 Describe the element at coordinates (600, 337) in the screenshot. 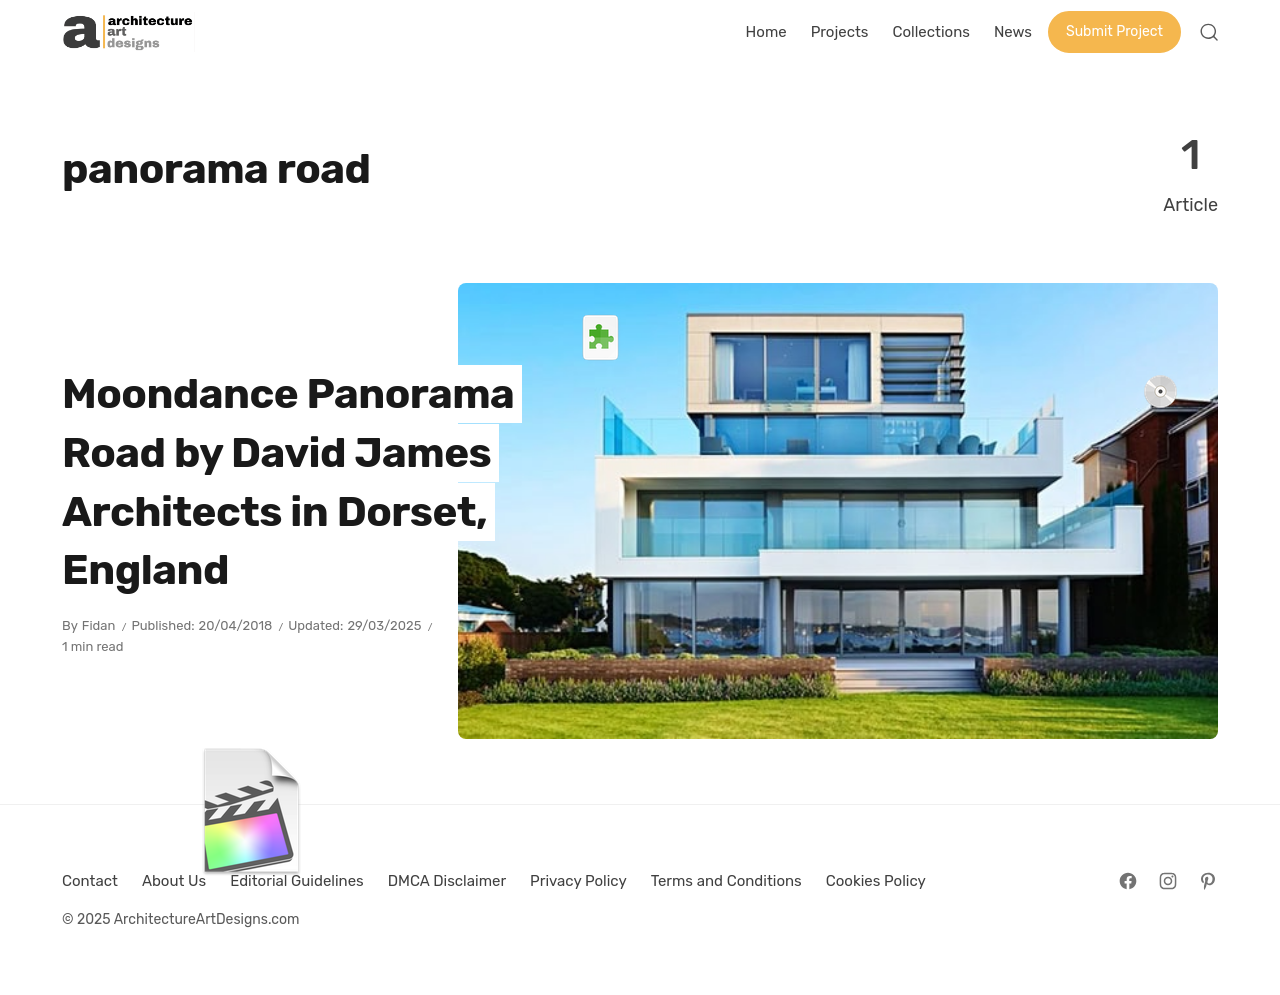

I see `an addon or extension file type` at that location.